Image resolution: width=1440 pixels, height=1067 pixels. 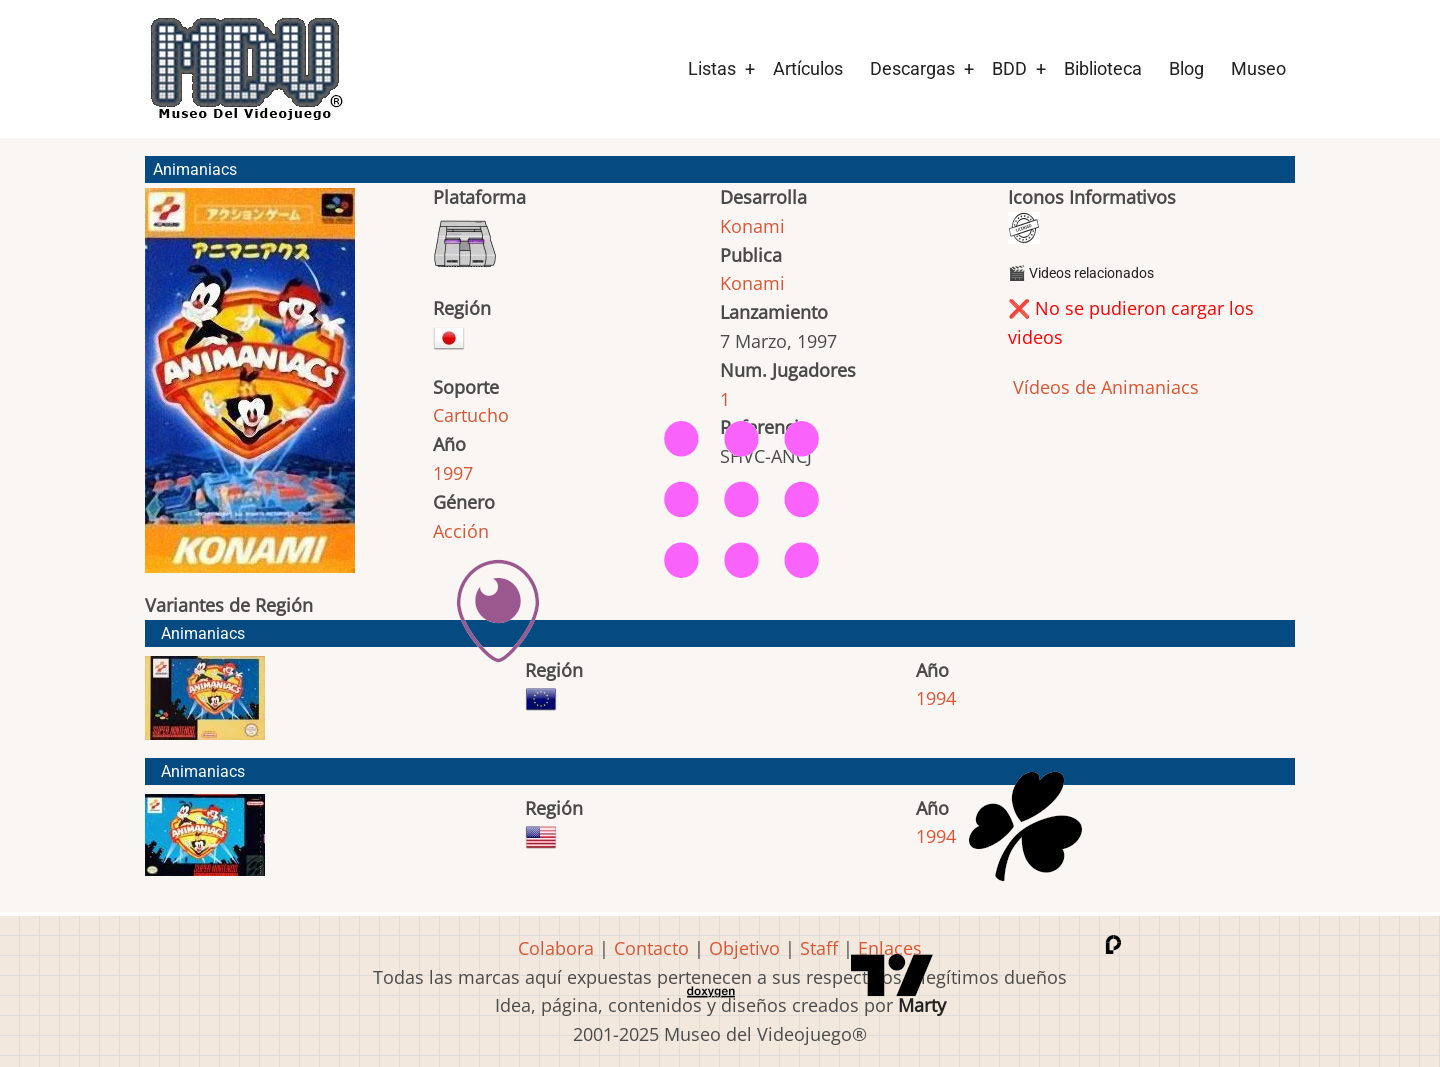 What do you see at coordinates (741, 499) in the screenshot?
I see `ROS (Robot Operating System) branding or documentation` at bounding box center [741, 499].